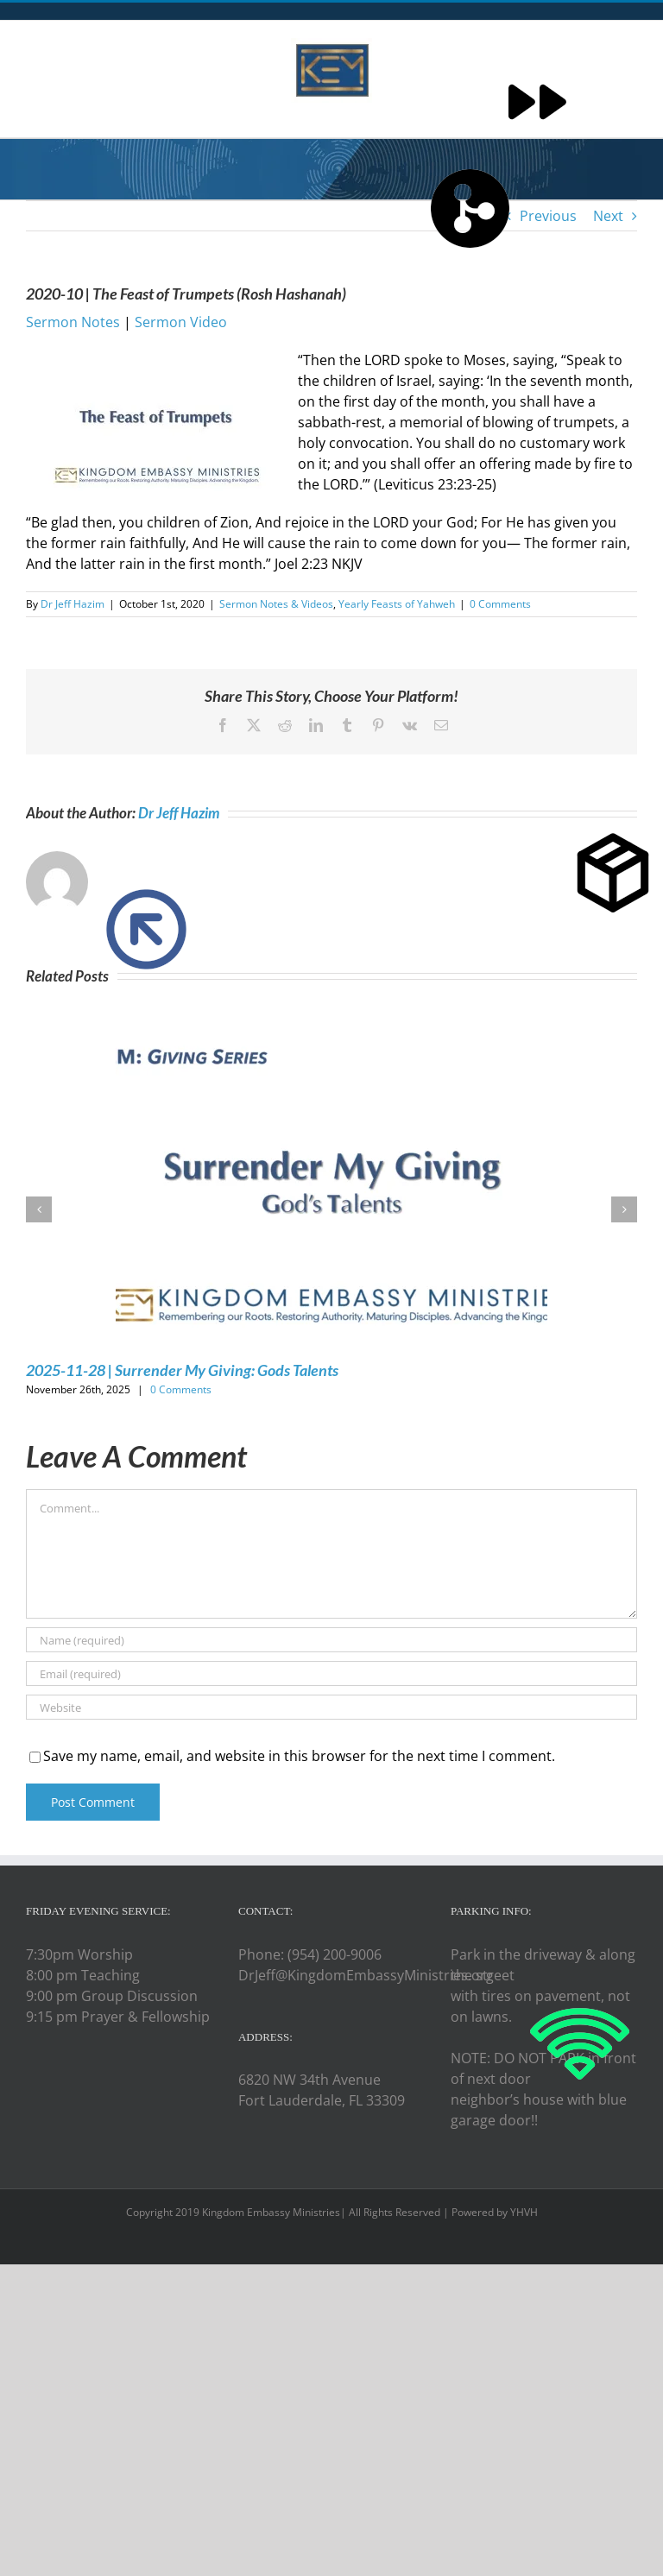 This screenshot has height=2576, width=663. Describe the element at coordinates (579, 2043) in the screenshot. I see `indicates wireless network connection status` at that location.